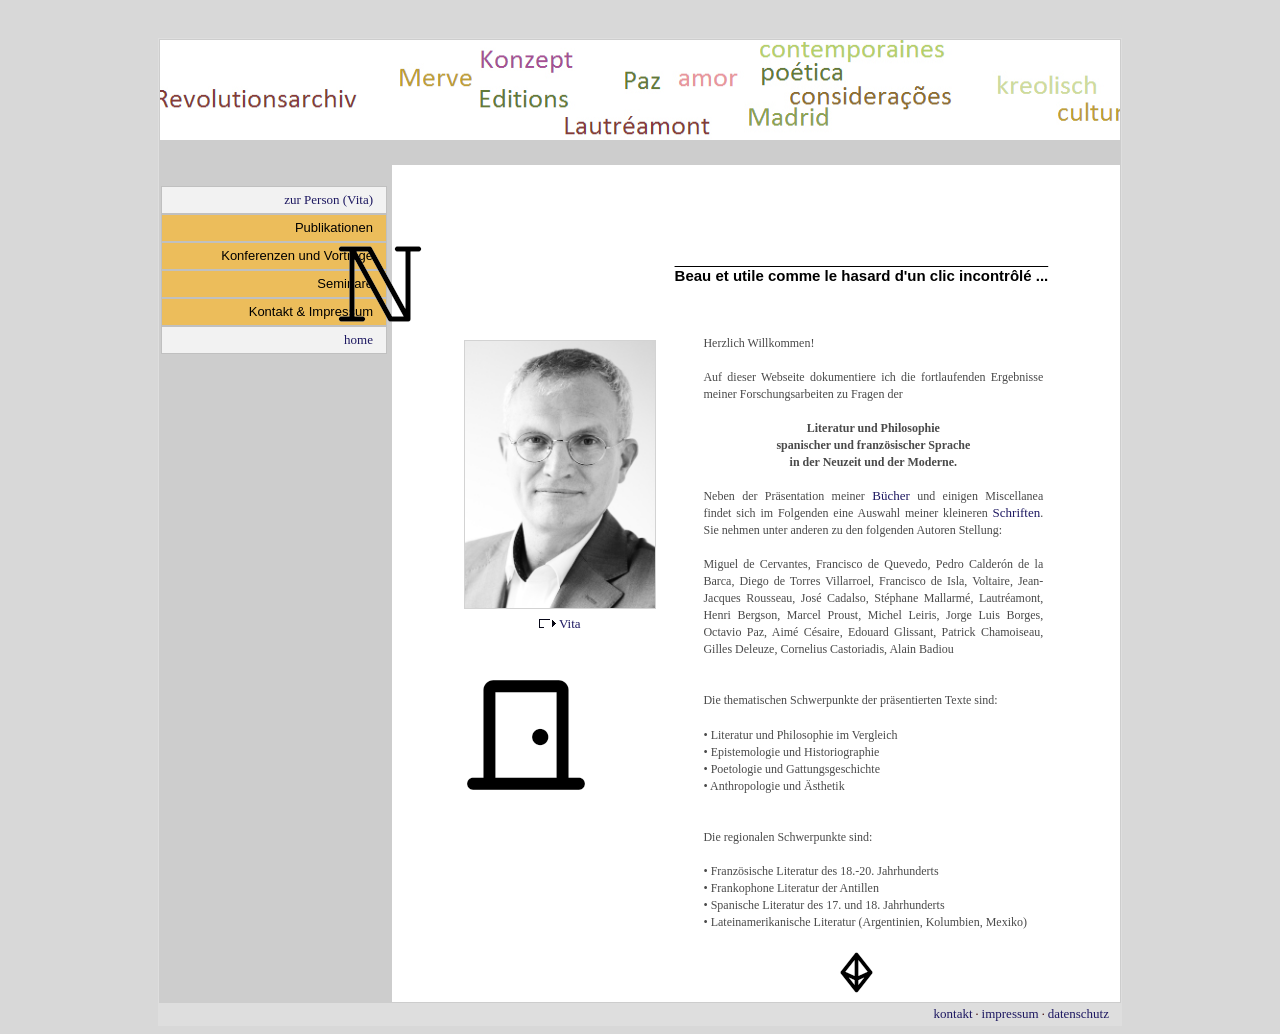 This screenshot has width=1280, height=1034. What do you see at coordinates (856, 972) in the screenshot?
I see `ethereum cryptocurrency symbol` at bounding box center [856, 972].